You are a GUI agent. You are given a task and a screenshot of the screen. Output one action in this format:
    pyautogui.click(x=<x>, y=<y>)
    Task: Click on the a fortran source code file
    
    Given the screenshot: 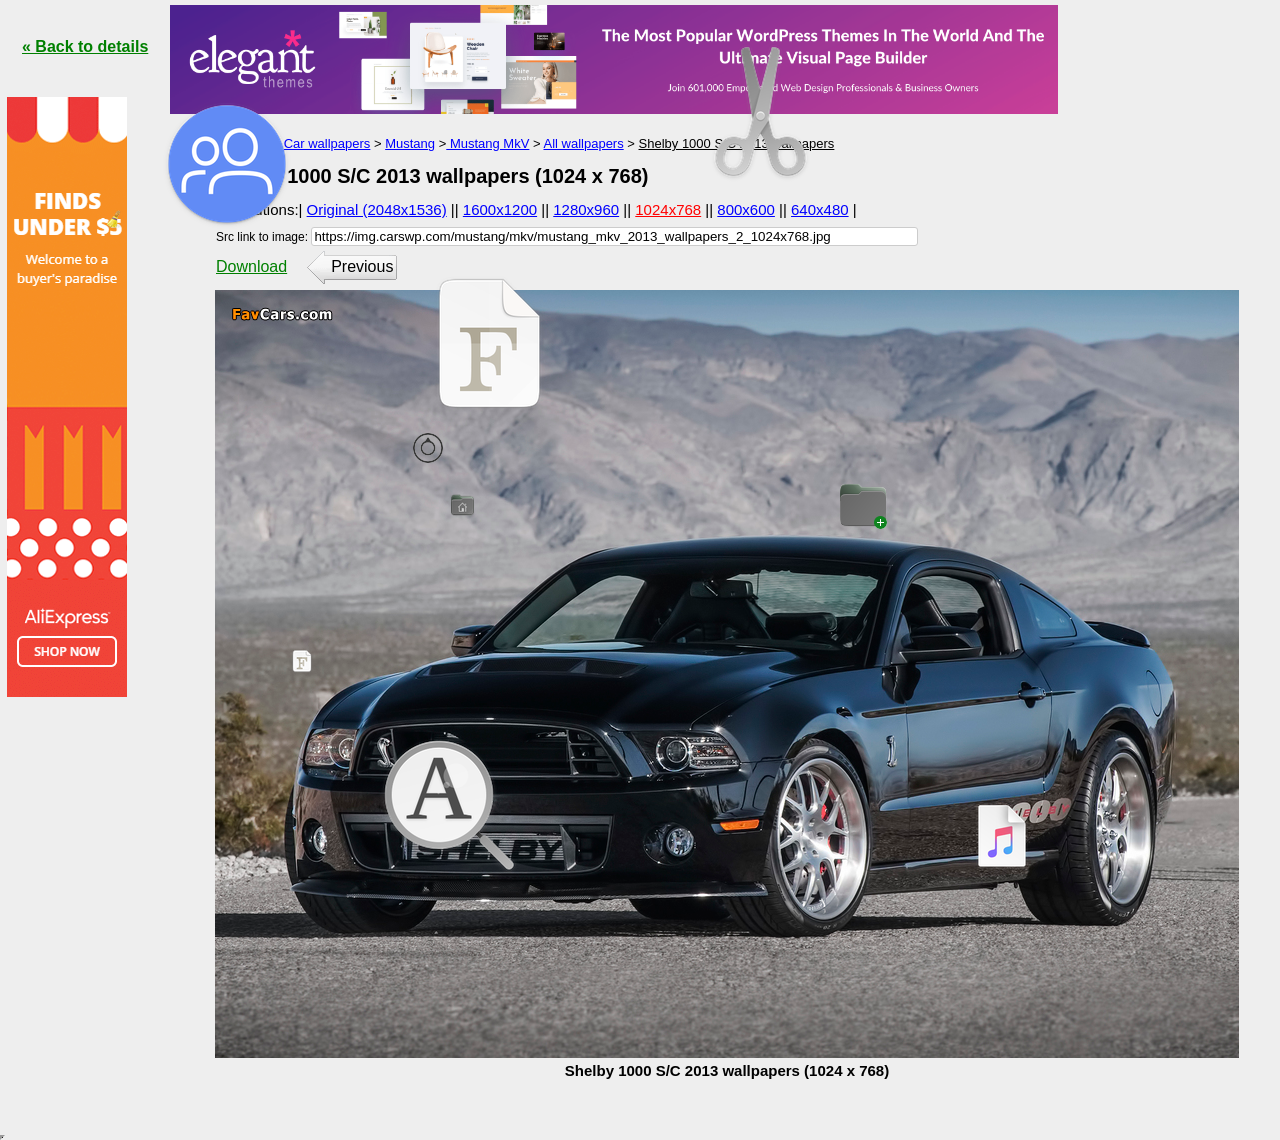 What is the action you would take?
    pyautogui.click(x=489, y=343)
    